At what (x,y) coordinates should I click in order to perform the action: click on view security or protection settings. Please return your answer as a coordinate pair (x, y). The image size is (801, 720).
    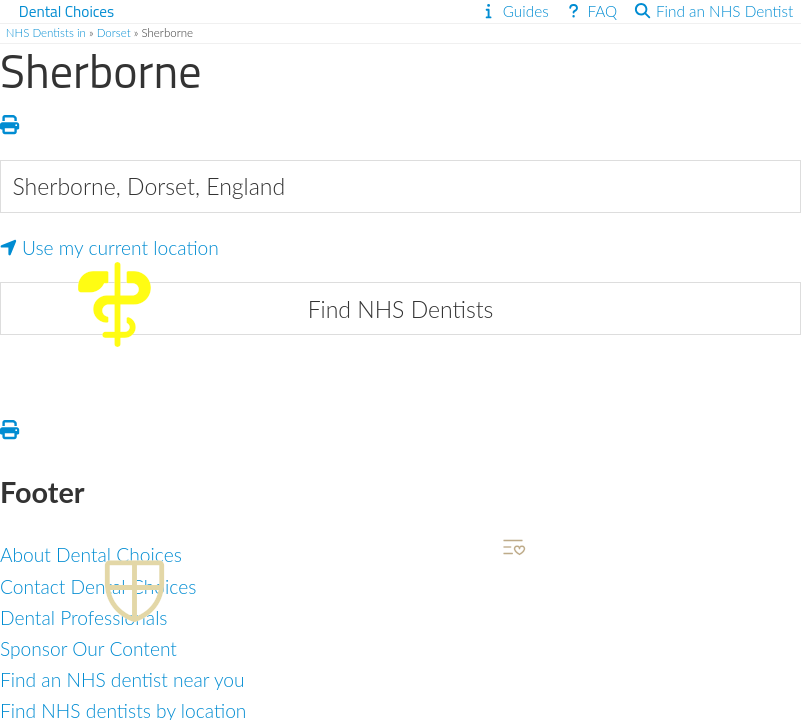
    Looking at the image, I should click on (134, 587).